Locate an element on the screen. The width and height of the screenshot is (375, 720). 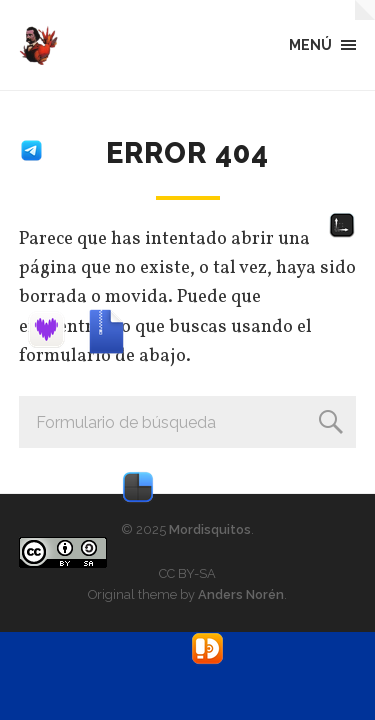
open impression, a disk image writing utility is located at coordinates (207, 648).